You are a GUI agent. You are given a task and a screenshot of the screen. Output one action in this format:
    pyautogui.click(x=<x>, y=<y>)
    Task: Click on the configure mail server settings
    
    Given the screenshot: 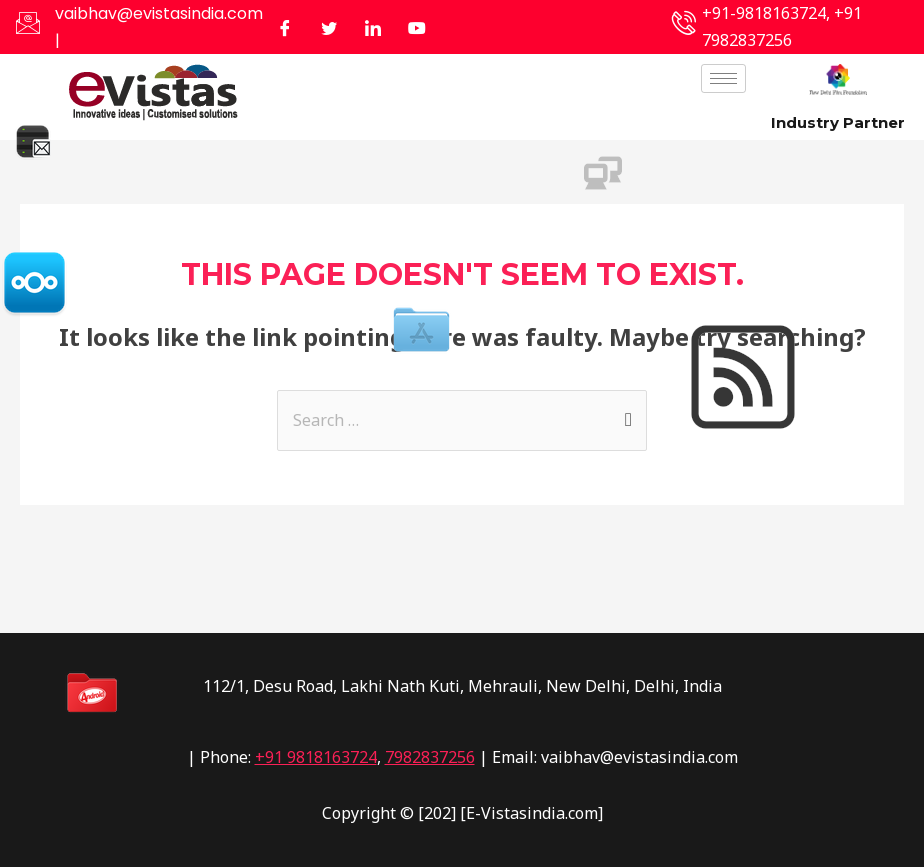 What is the action you would take?
    pyautogui.click(x=33, y=142)
    